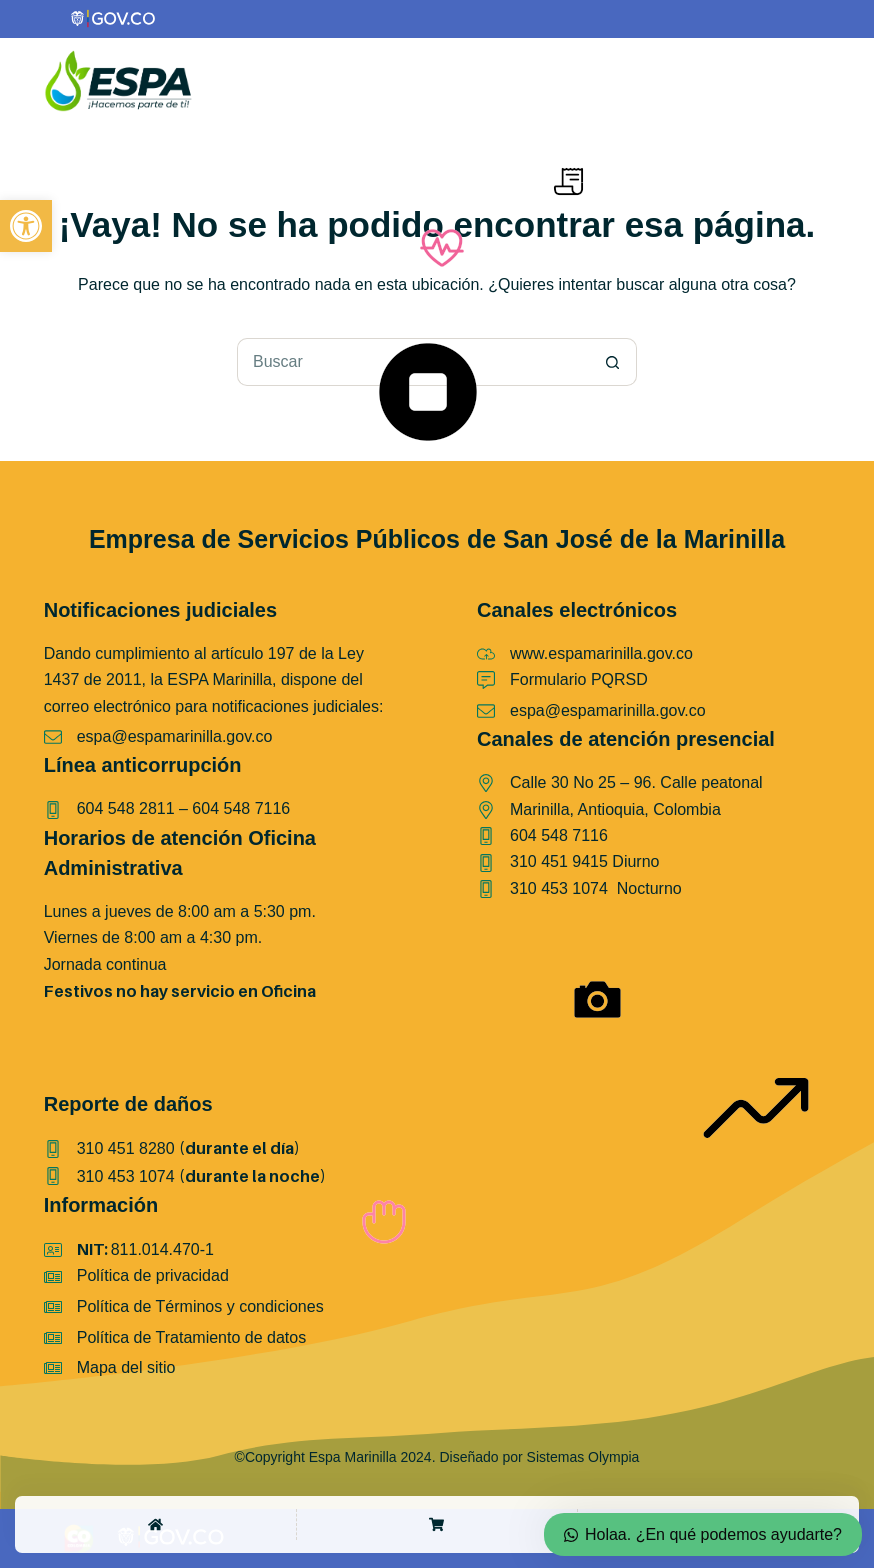 The image size is (874, 1568). Describe the element at coordinates (756, 1108) in the screenshot. I see `view trending or popular content` at that location.